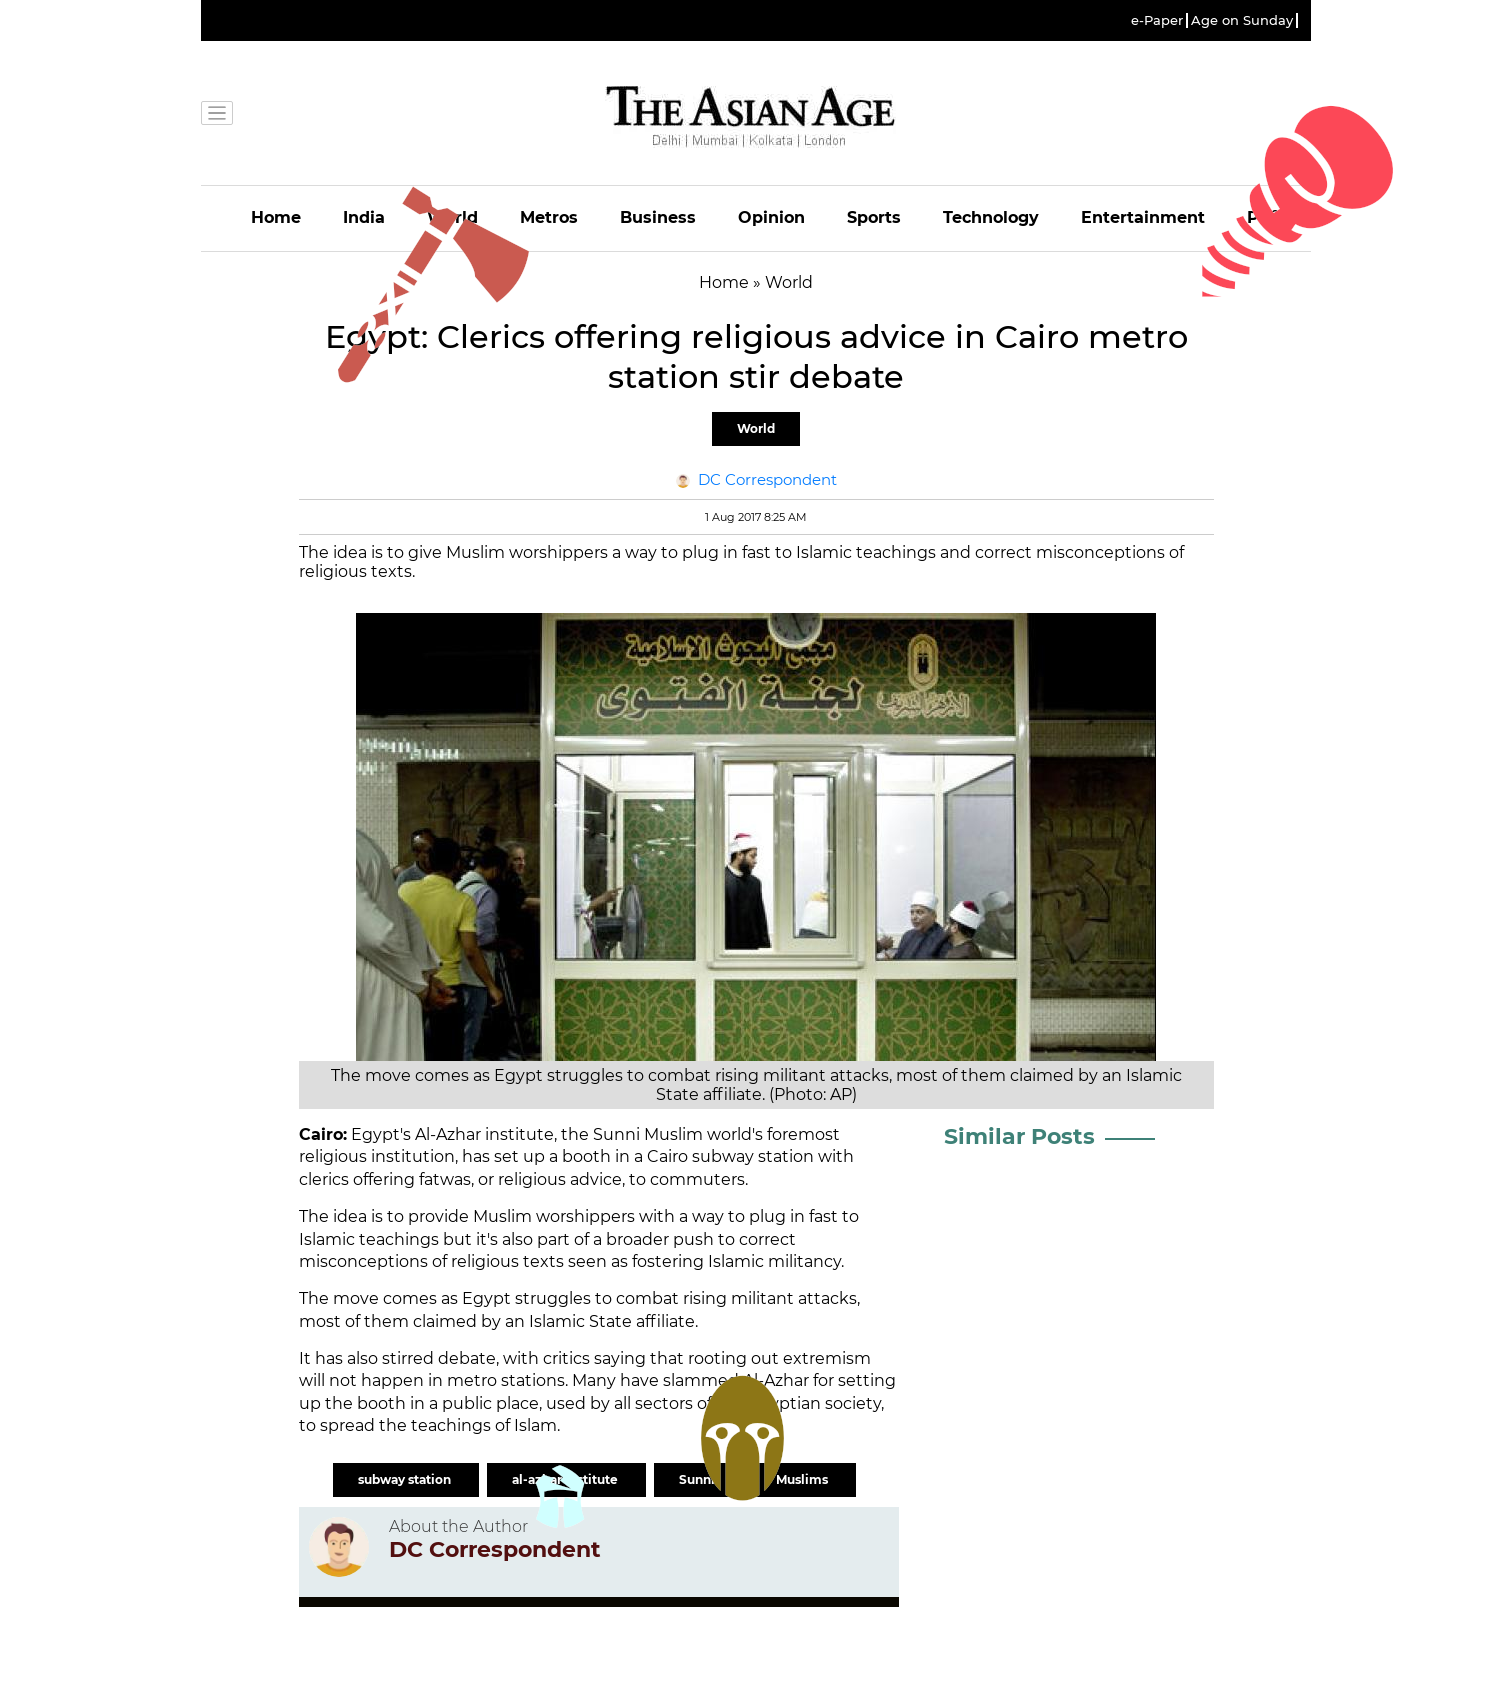  What do you see at coordinates (560, 1497) in the screenshot?
I see `indicates damaged or broken armor status` at bounding box center [560, 1497].